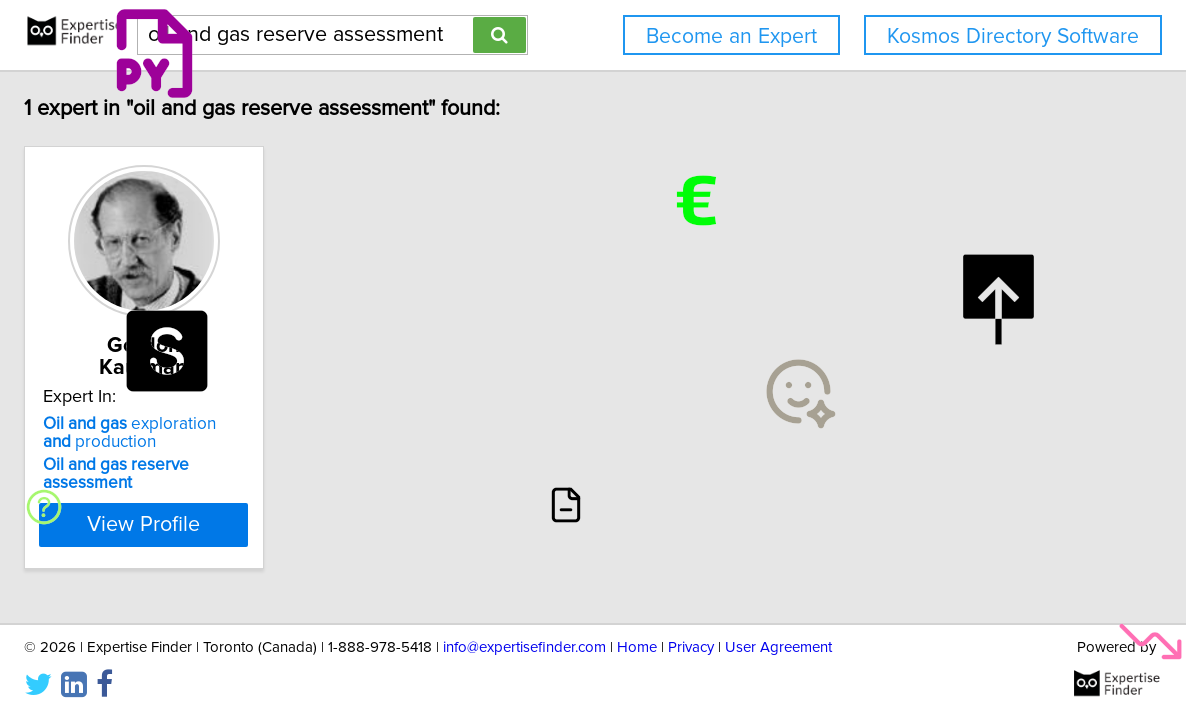 This screenshot has height=720, width=1186. What do you see at coordinates (798, 391) in the screenshot?
I see `add a reaction or emoji` at bounding box center [798, 391].